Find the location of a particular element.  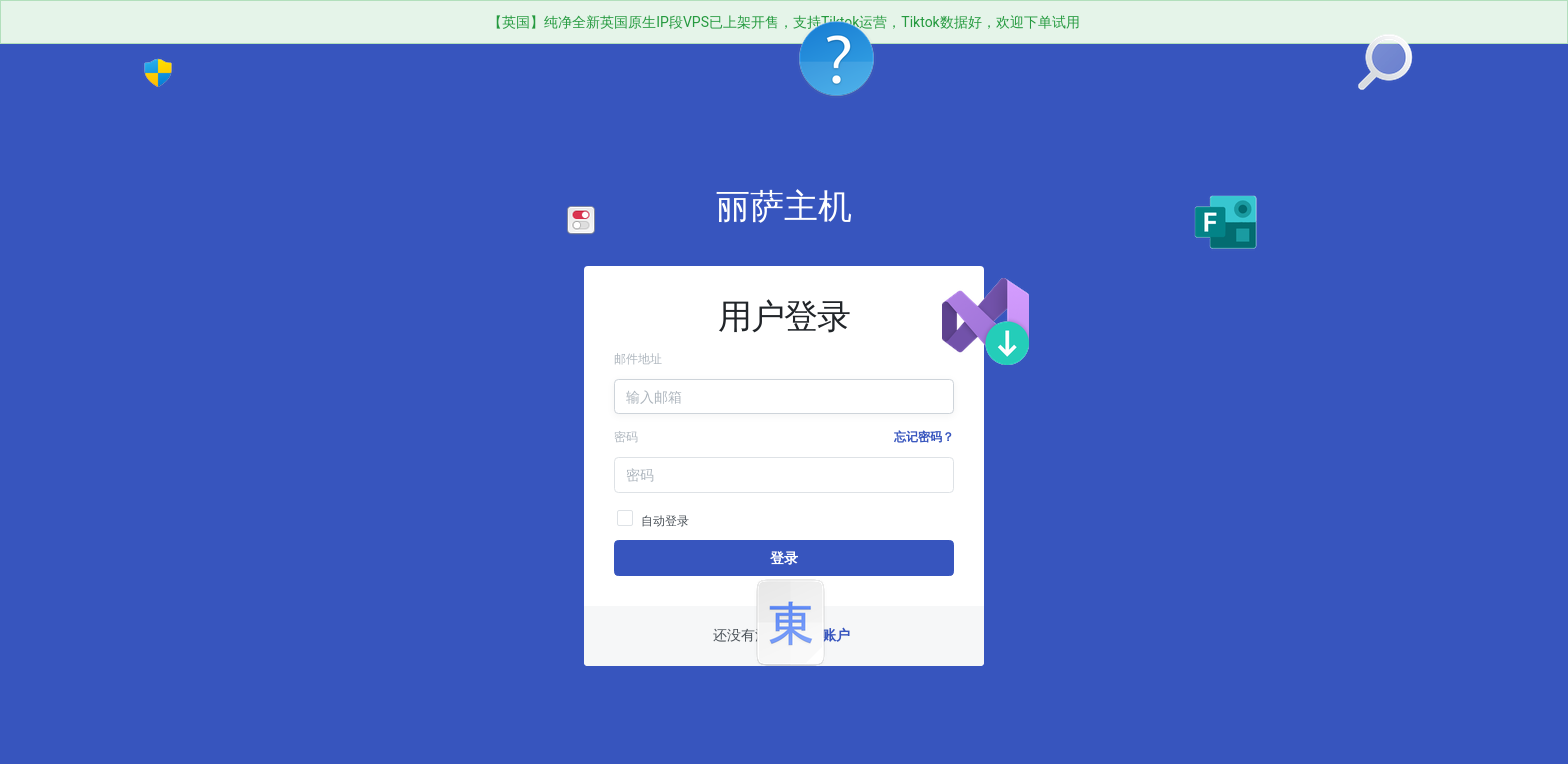

open help documentation is located at coordinates (836, 58).